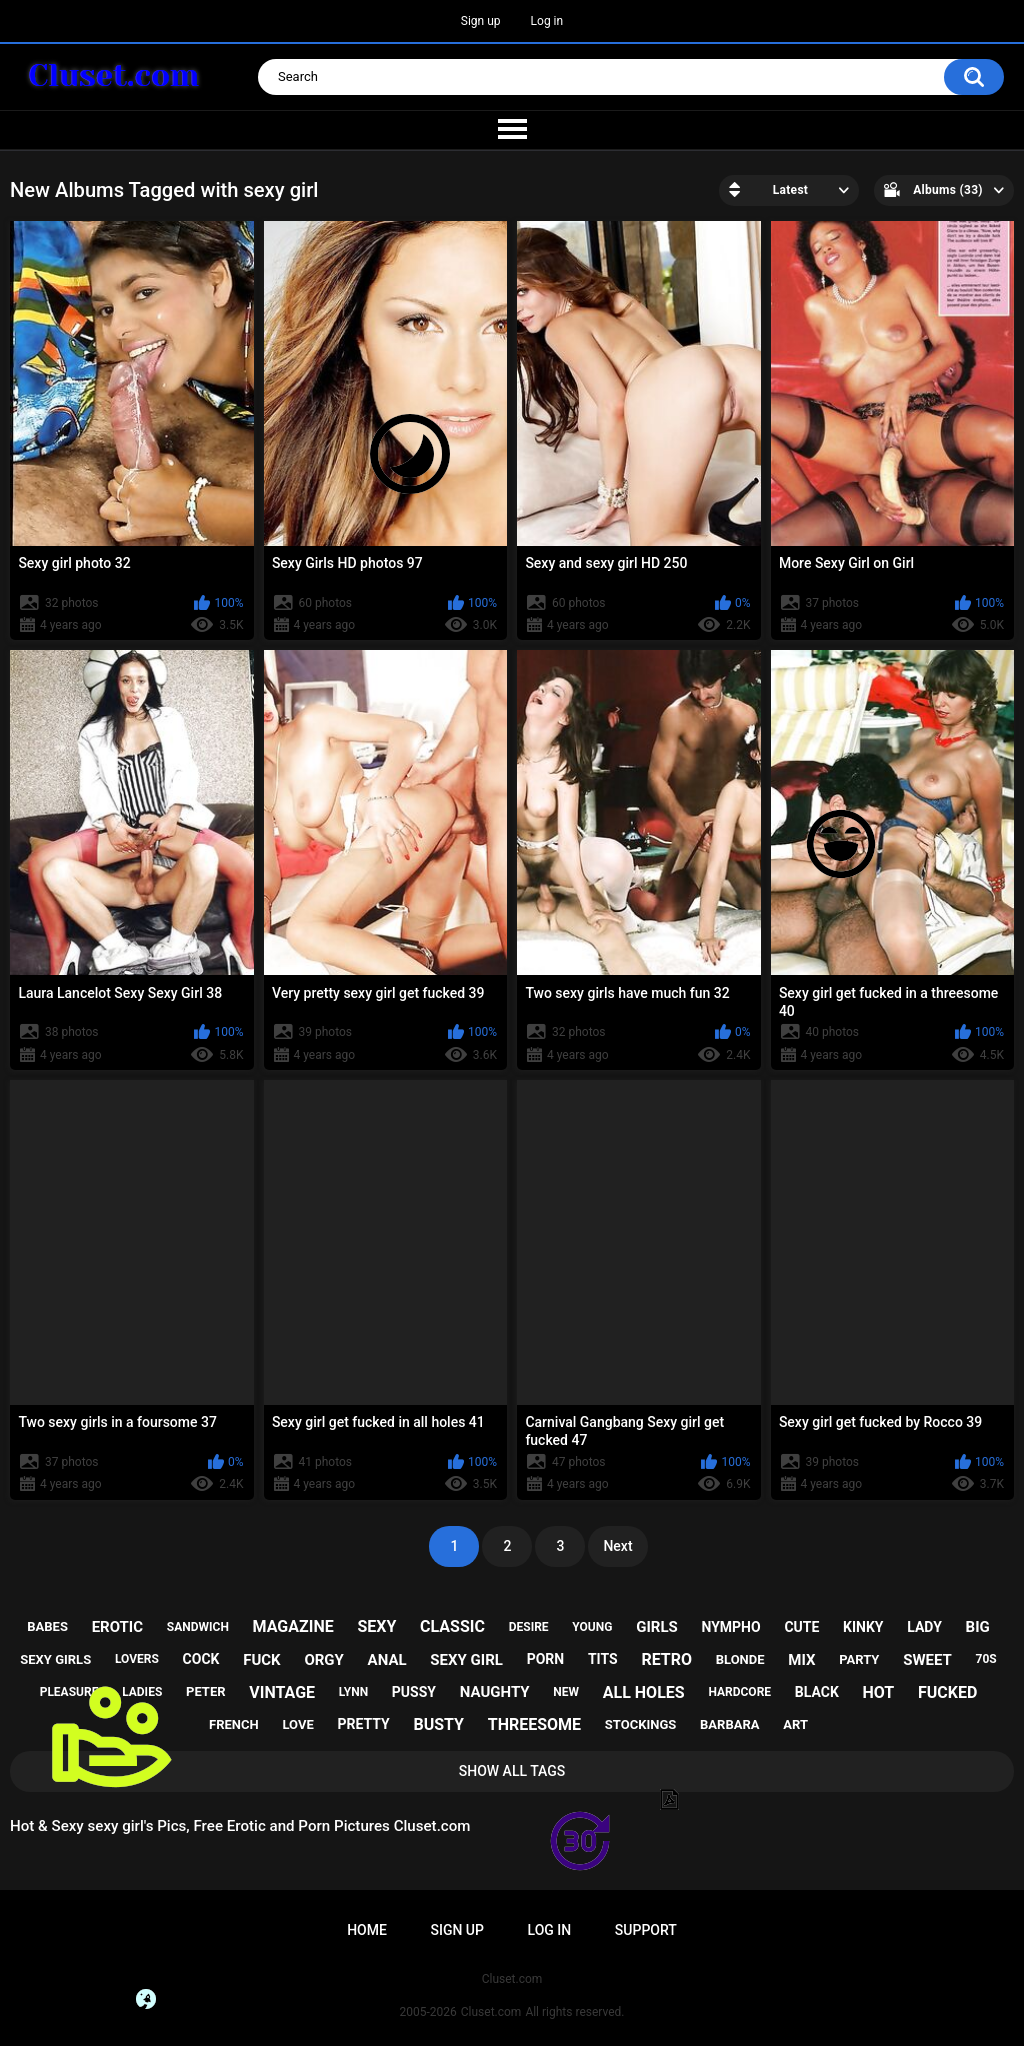 This screenshot has height=2046, width=1024. What do you see at coordinates (841, 844) in the screenshot?
I see `add a laughing reaction to a message` at bounding box center [841, 844].